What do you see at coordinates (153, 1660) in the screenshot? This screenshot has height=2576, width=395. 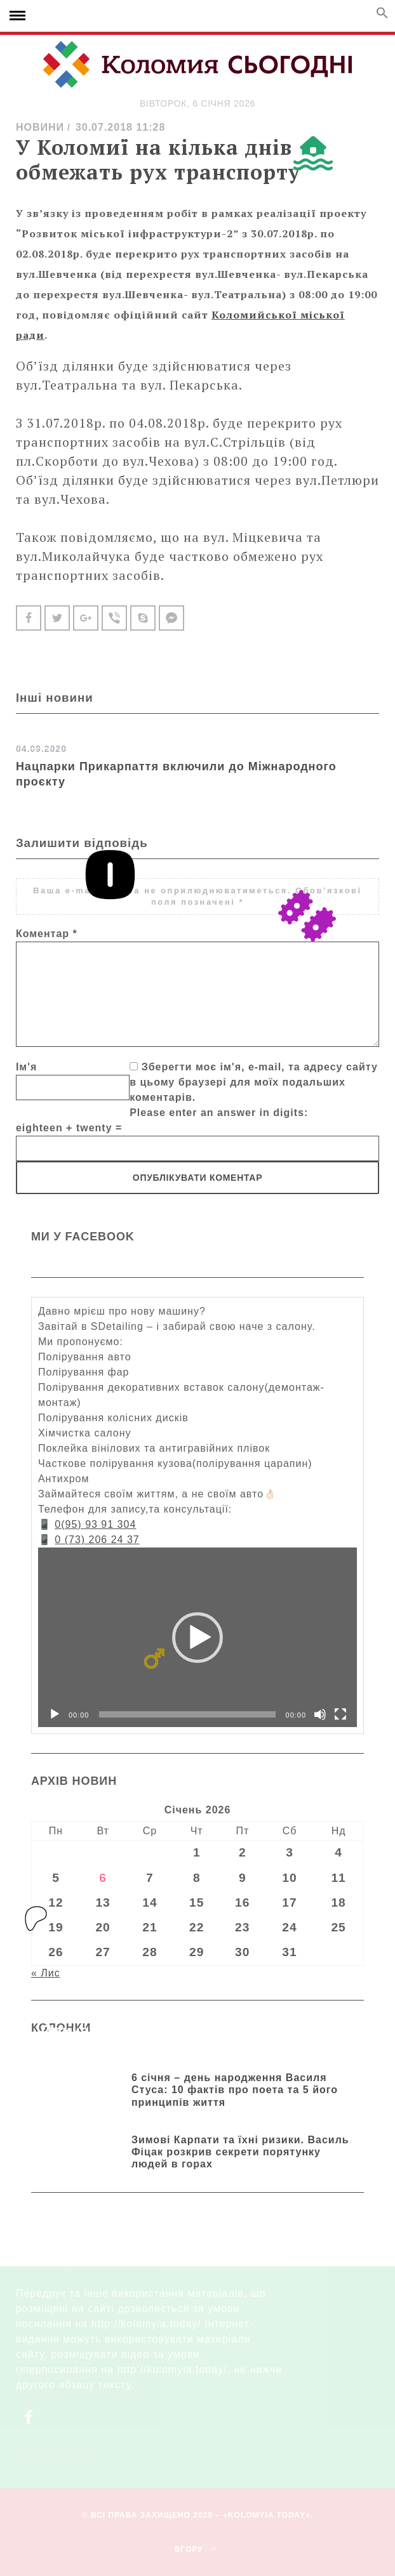 I see `indicates male gender or sex option` at bounding box center [153, 1660].